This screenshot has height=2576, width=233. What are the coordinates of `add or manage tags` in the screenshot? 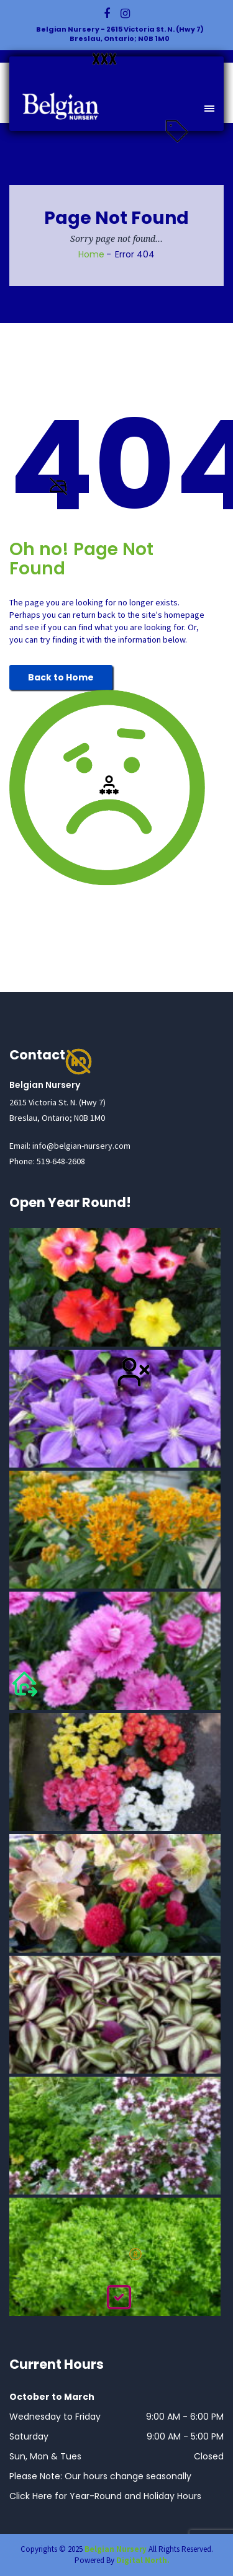 It's located at (175, 130).